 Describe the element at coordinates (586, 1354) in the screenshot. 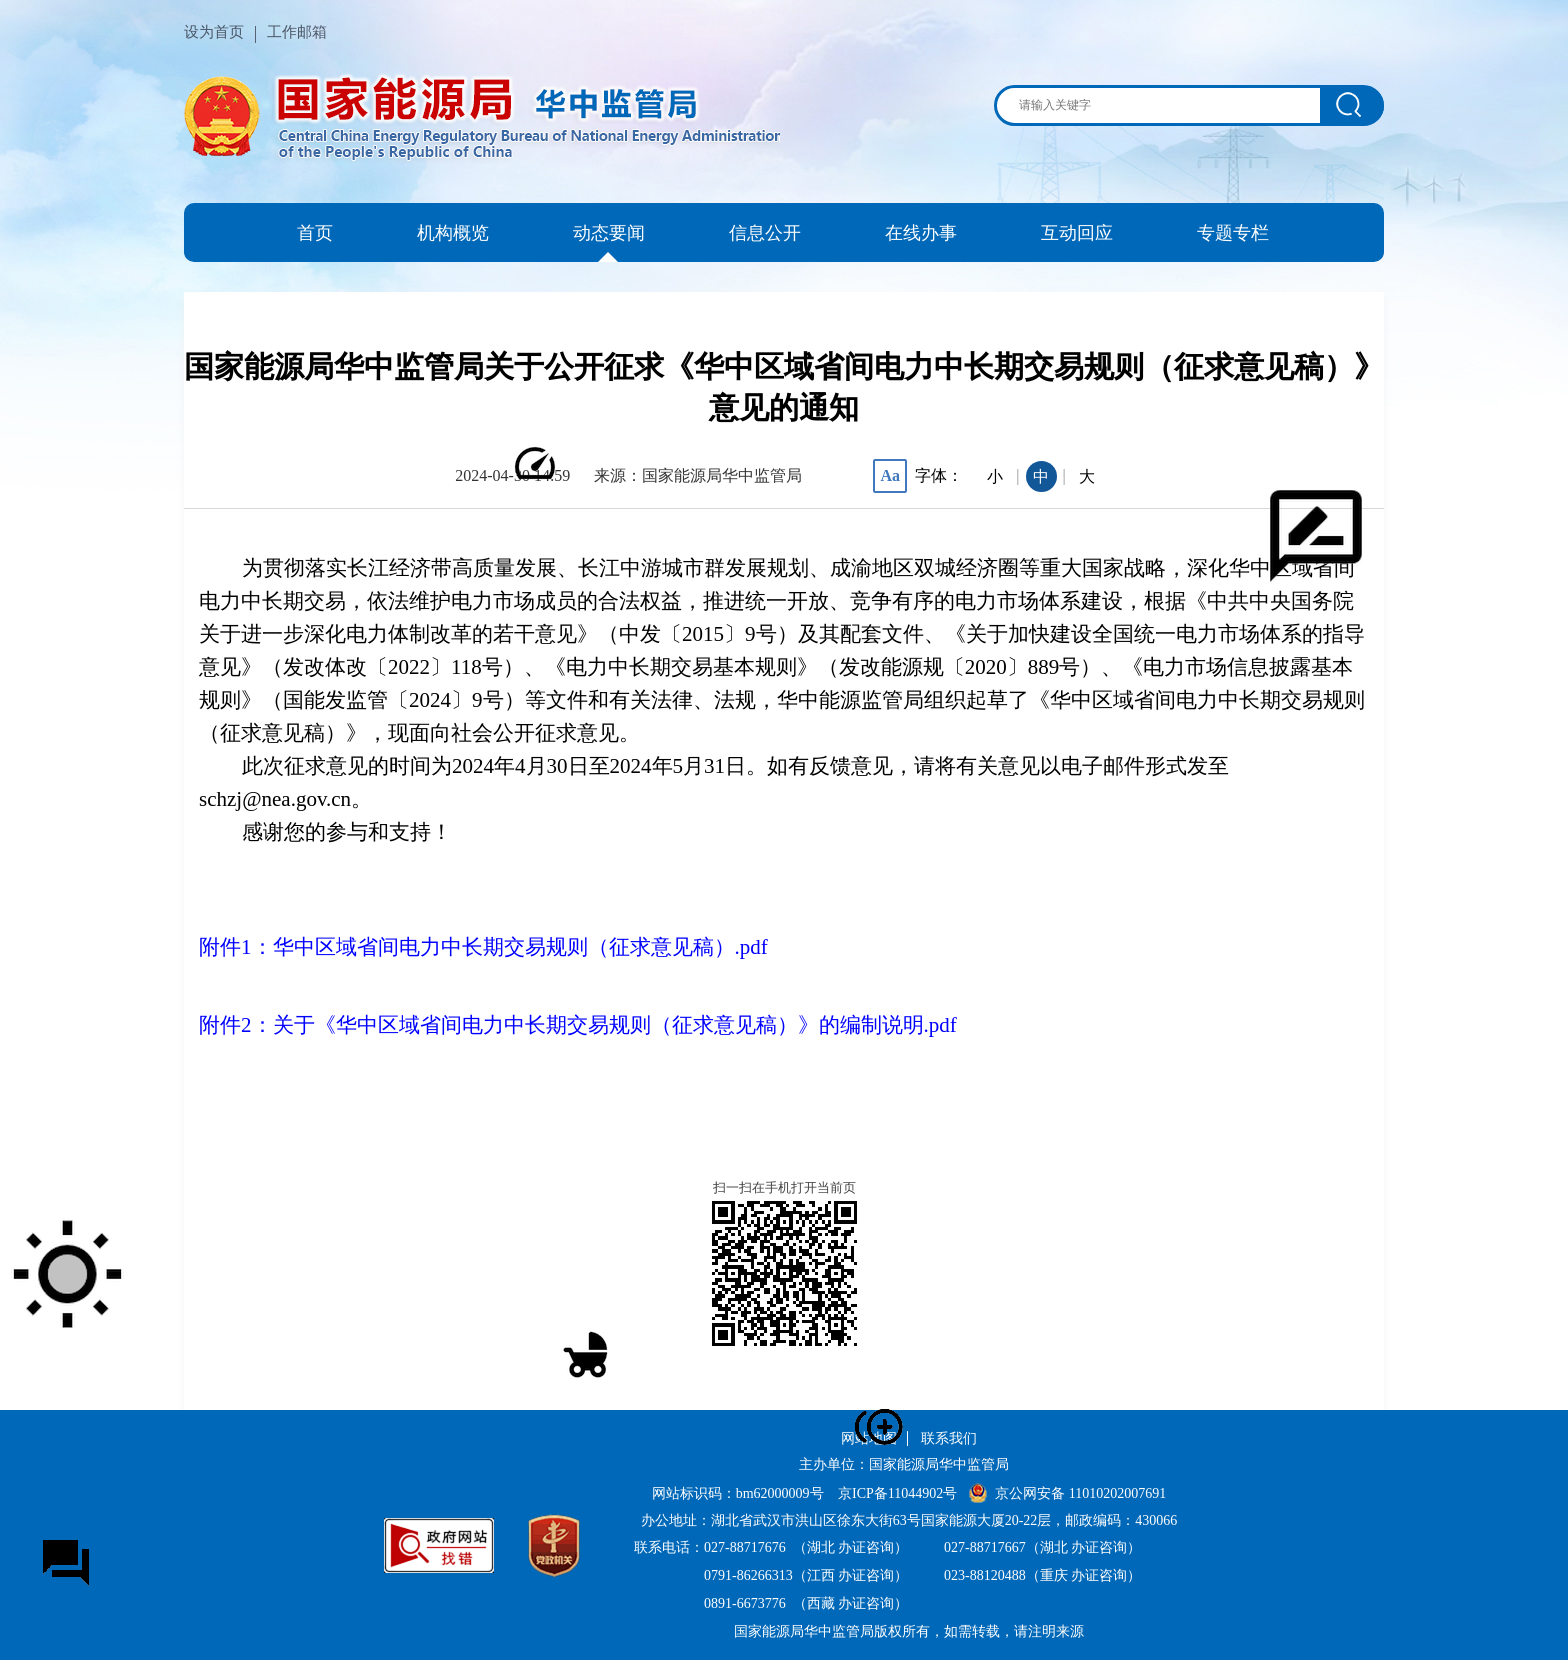

I see `indicates child-friendly or family-friendly location` at that location.